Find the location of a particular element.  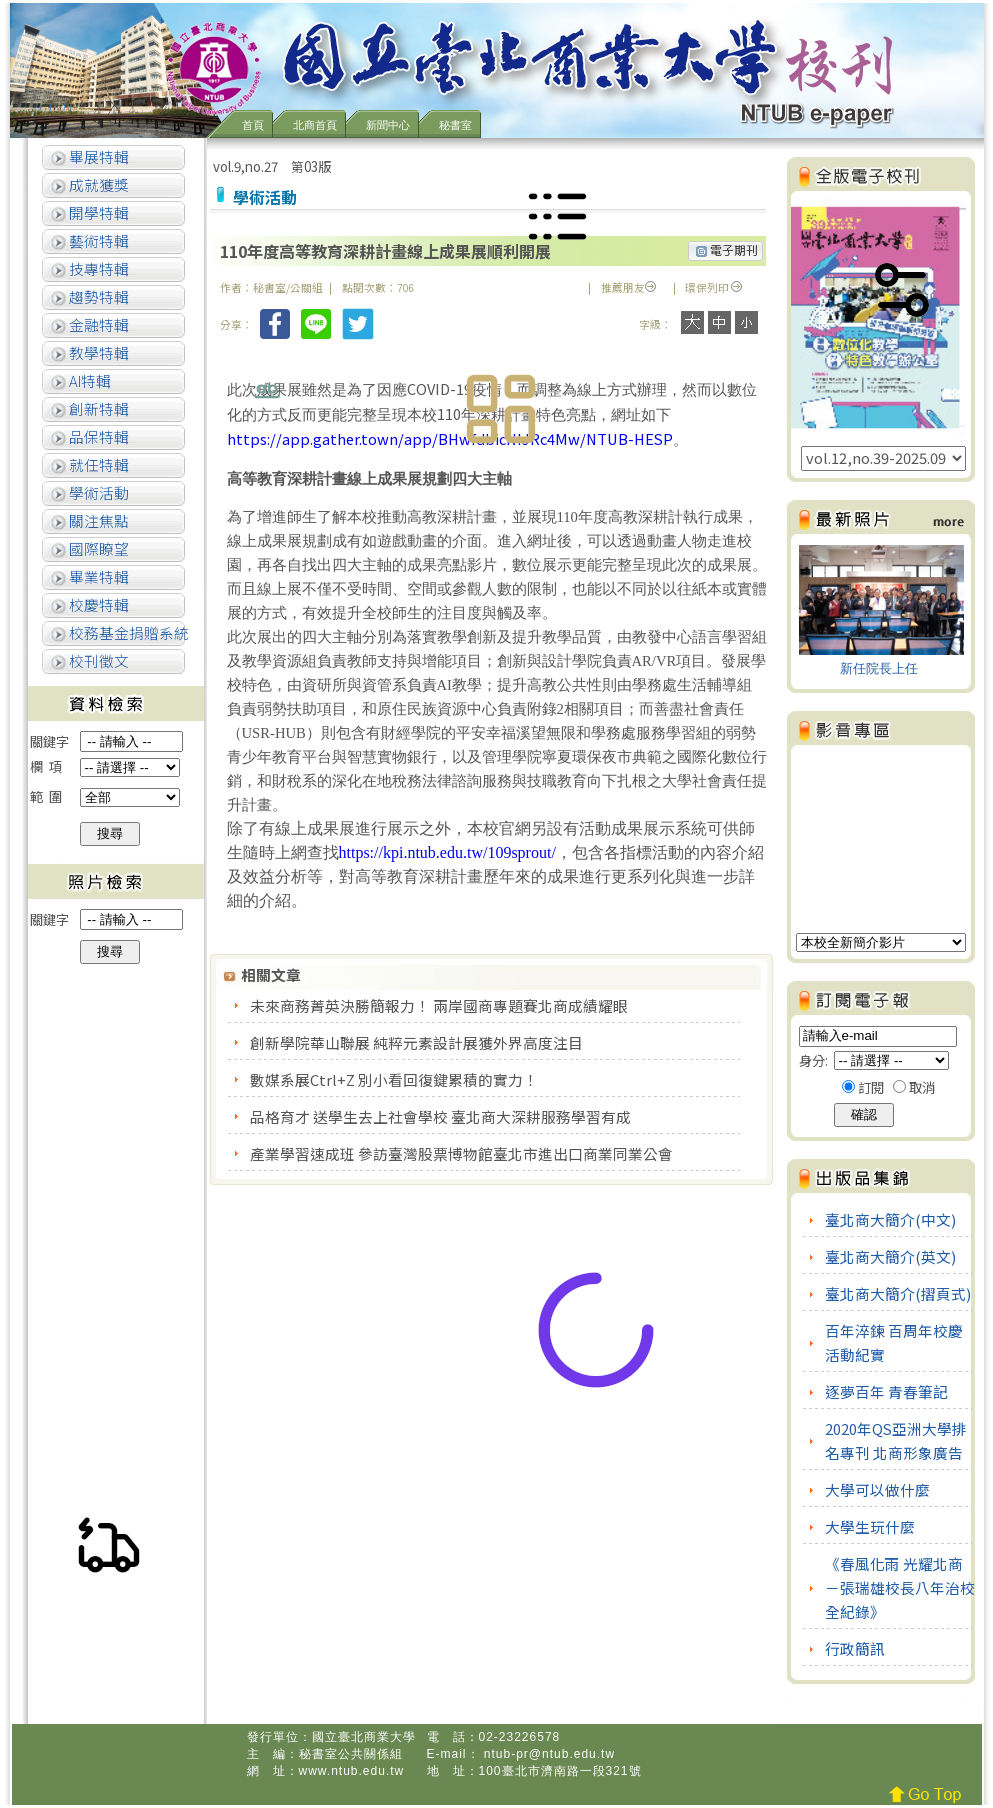

adjust settings or preferences is located at coordinates (902, 290).